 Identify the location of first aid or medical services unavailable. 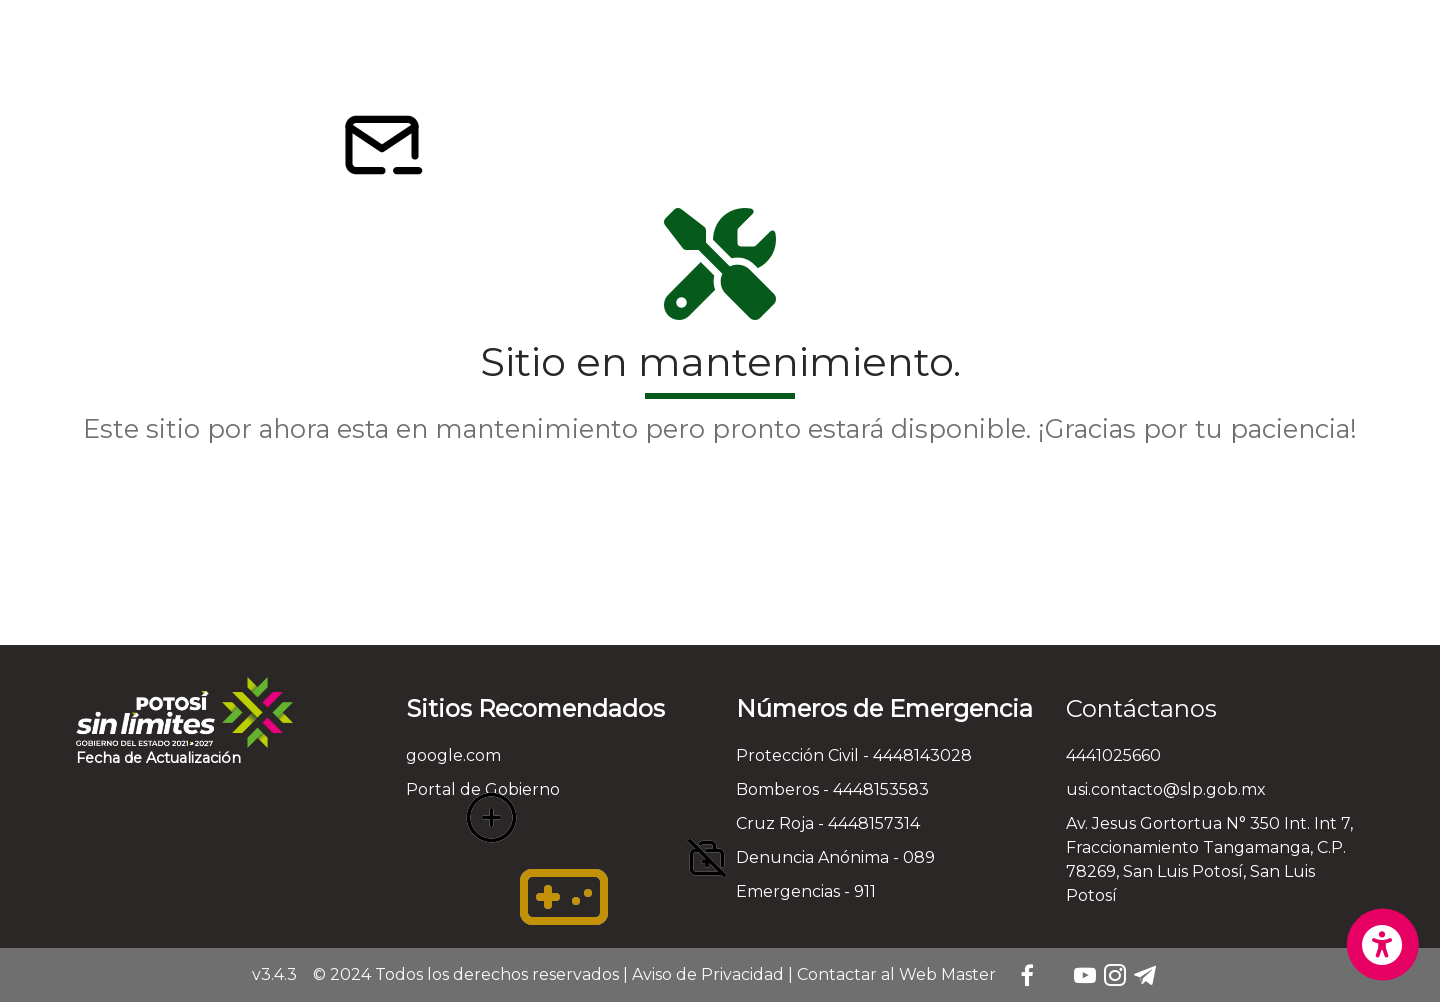
(707, 858).